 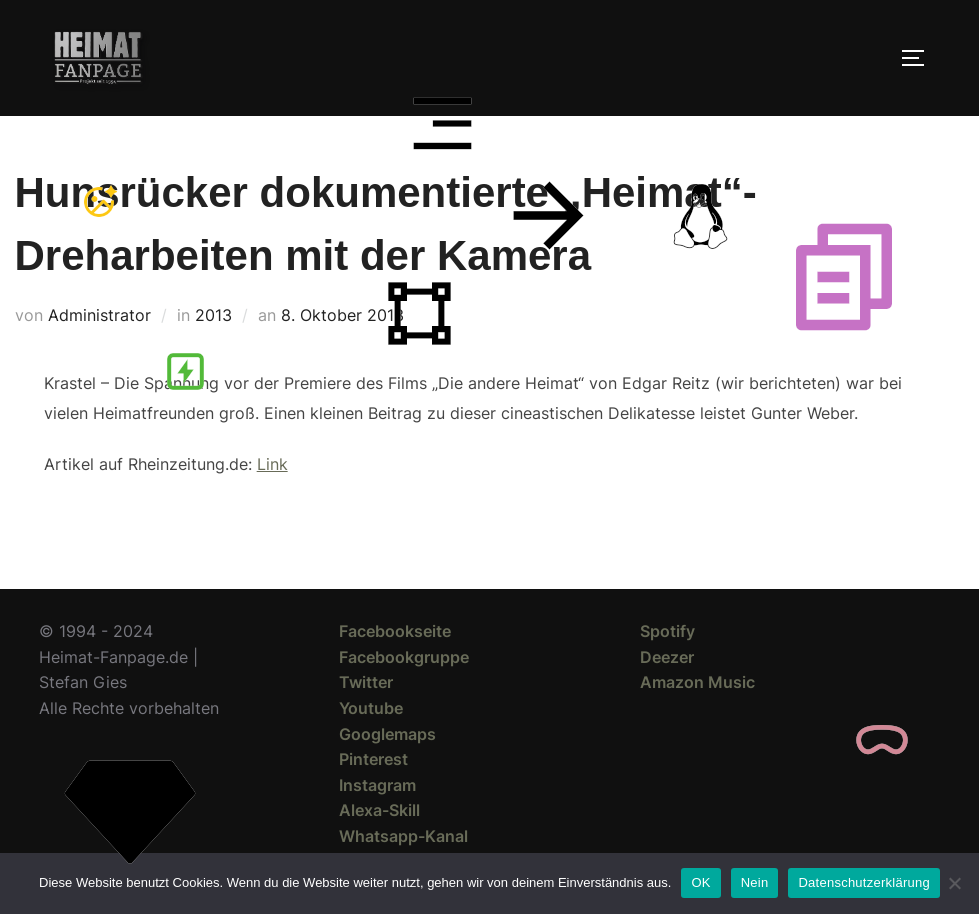 I want to click on indicates VIP or premium membership status, so click(x=130, y=810).